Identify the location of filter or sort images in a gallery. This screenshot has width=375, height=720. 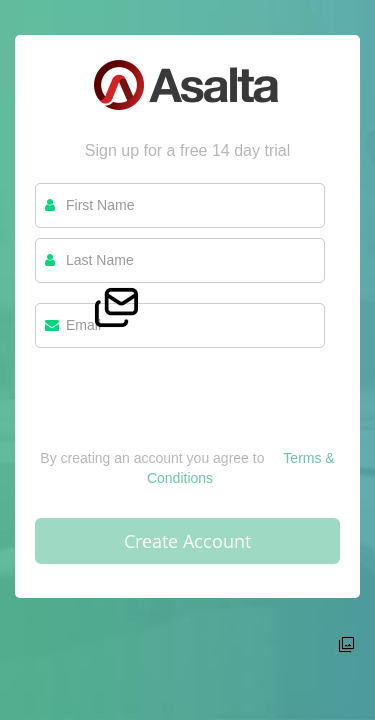
(346, 644).